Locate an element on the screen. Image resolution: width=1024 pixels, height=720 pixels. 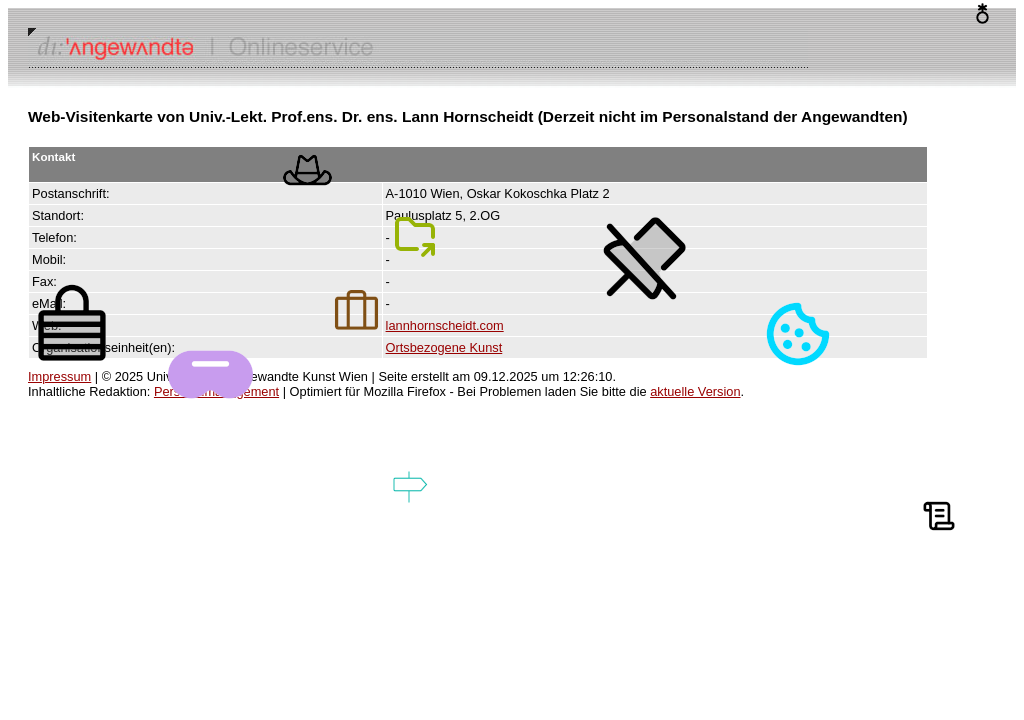
select western or country theme is located at coordinates (307, 171).